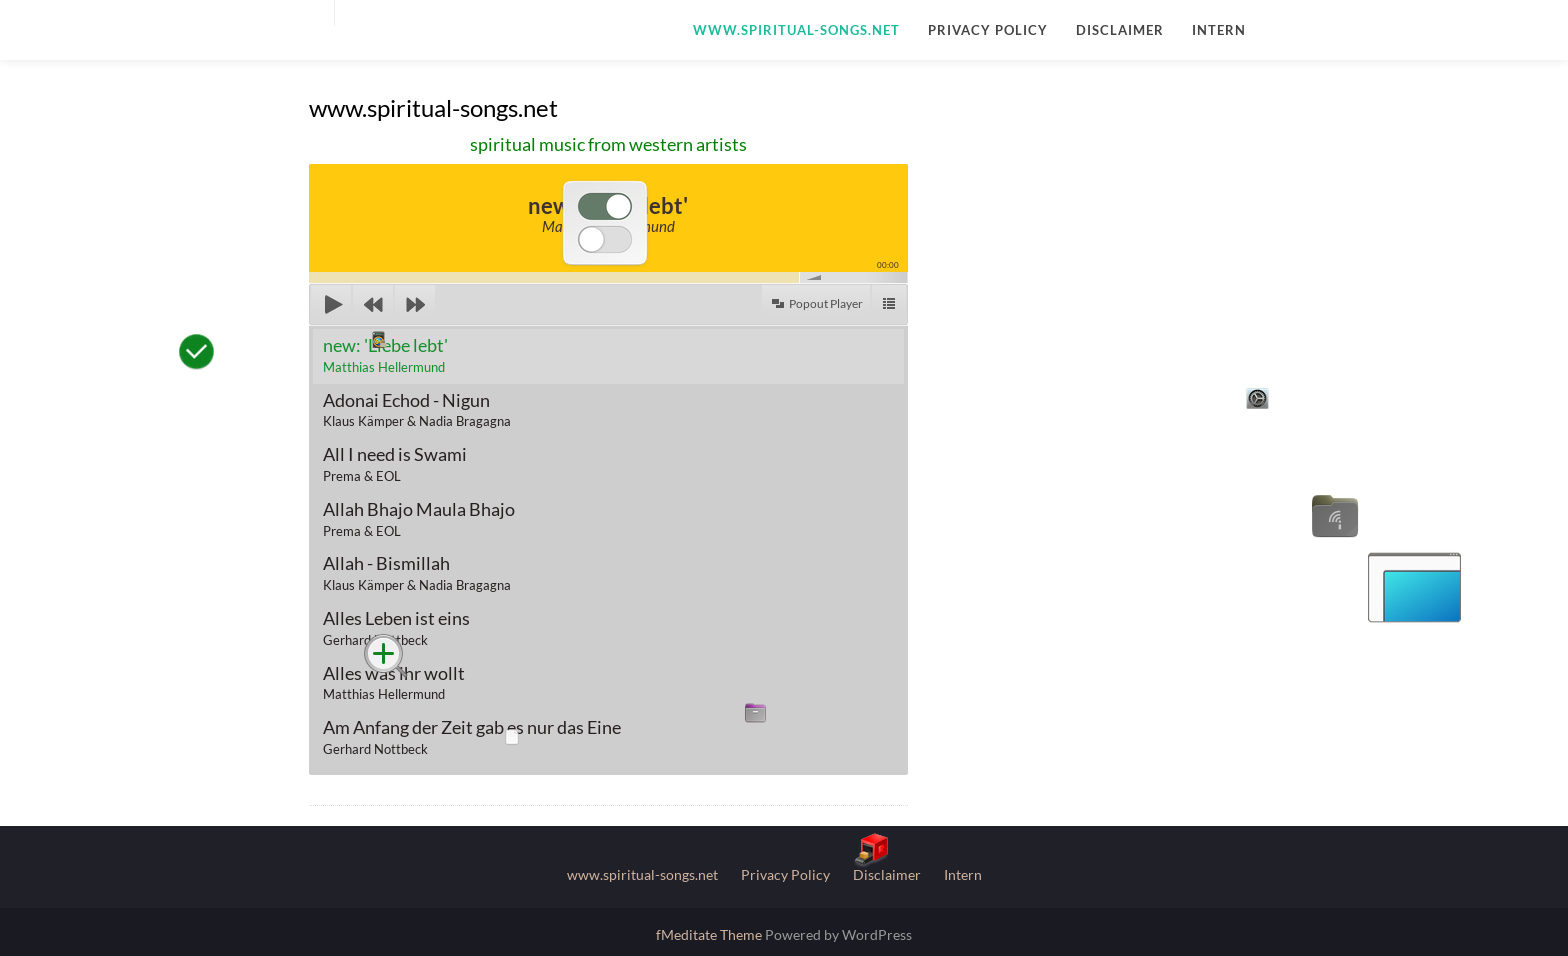 Image resolution: width=1568 pixels, height=956 pixels. What do you see at coordinates (196, 351) in the screenshot?
I see `indicates file has been successfully synced` at bounding box center [196, 351].